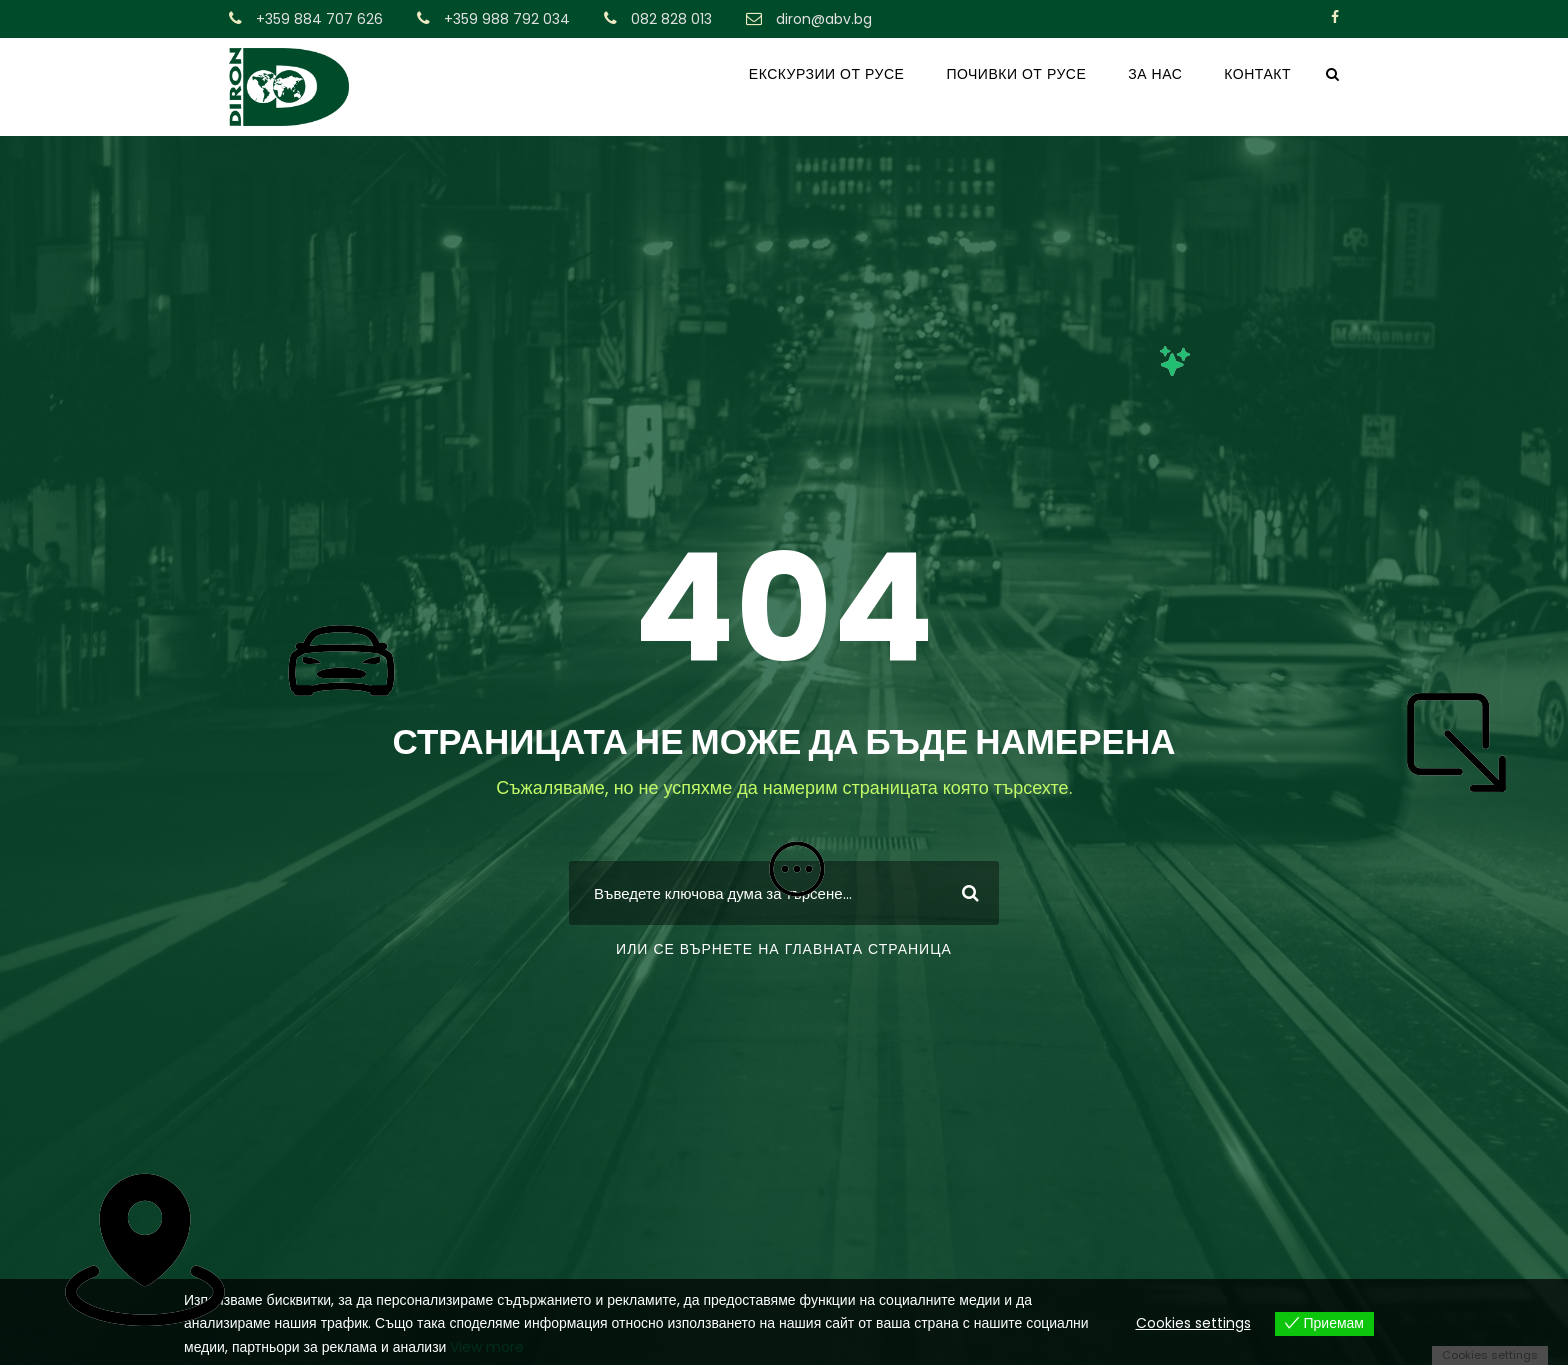 The width and height of the screenshot is (1568, 1365). I want to click on access more options or actions, so click(797, 869).